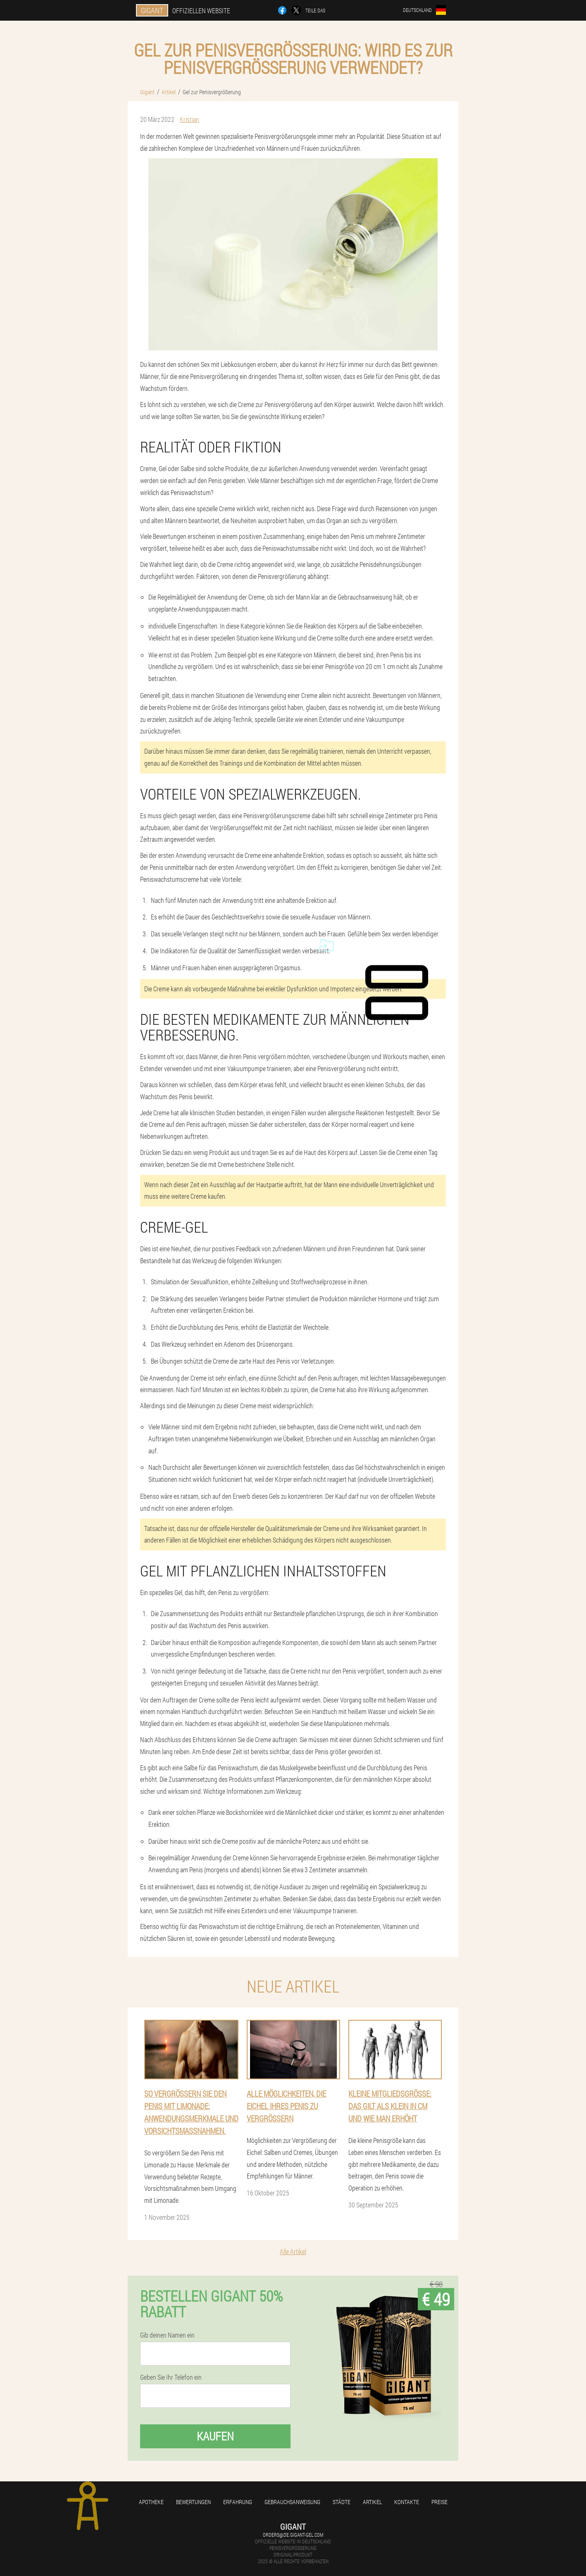 This screenshot has height=2576, width=586. Describe the element at coordinates (327, 945) in the screenshot. I see `access a linked or shortcut folder` at that location.